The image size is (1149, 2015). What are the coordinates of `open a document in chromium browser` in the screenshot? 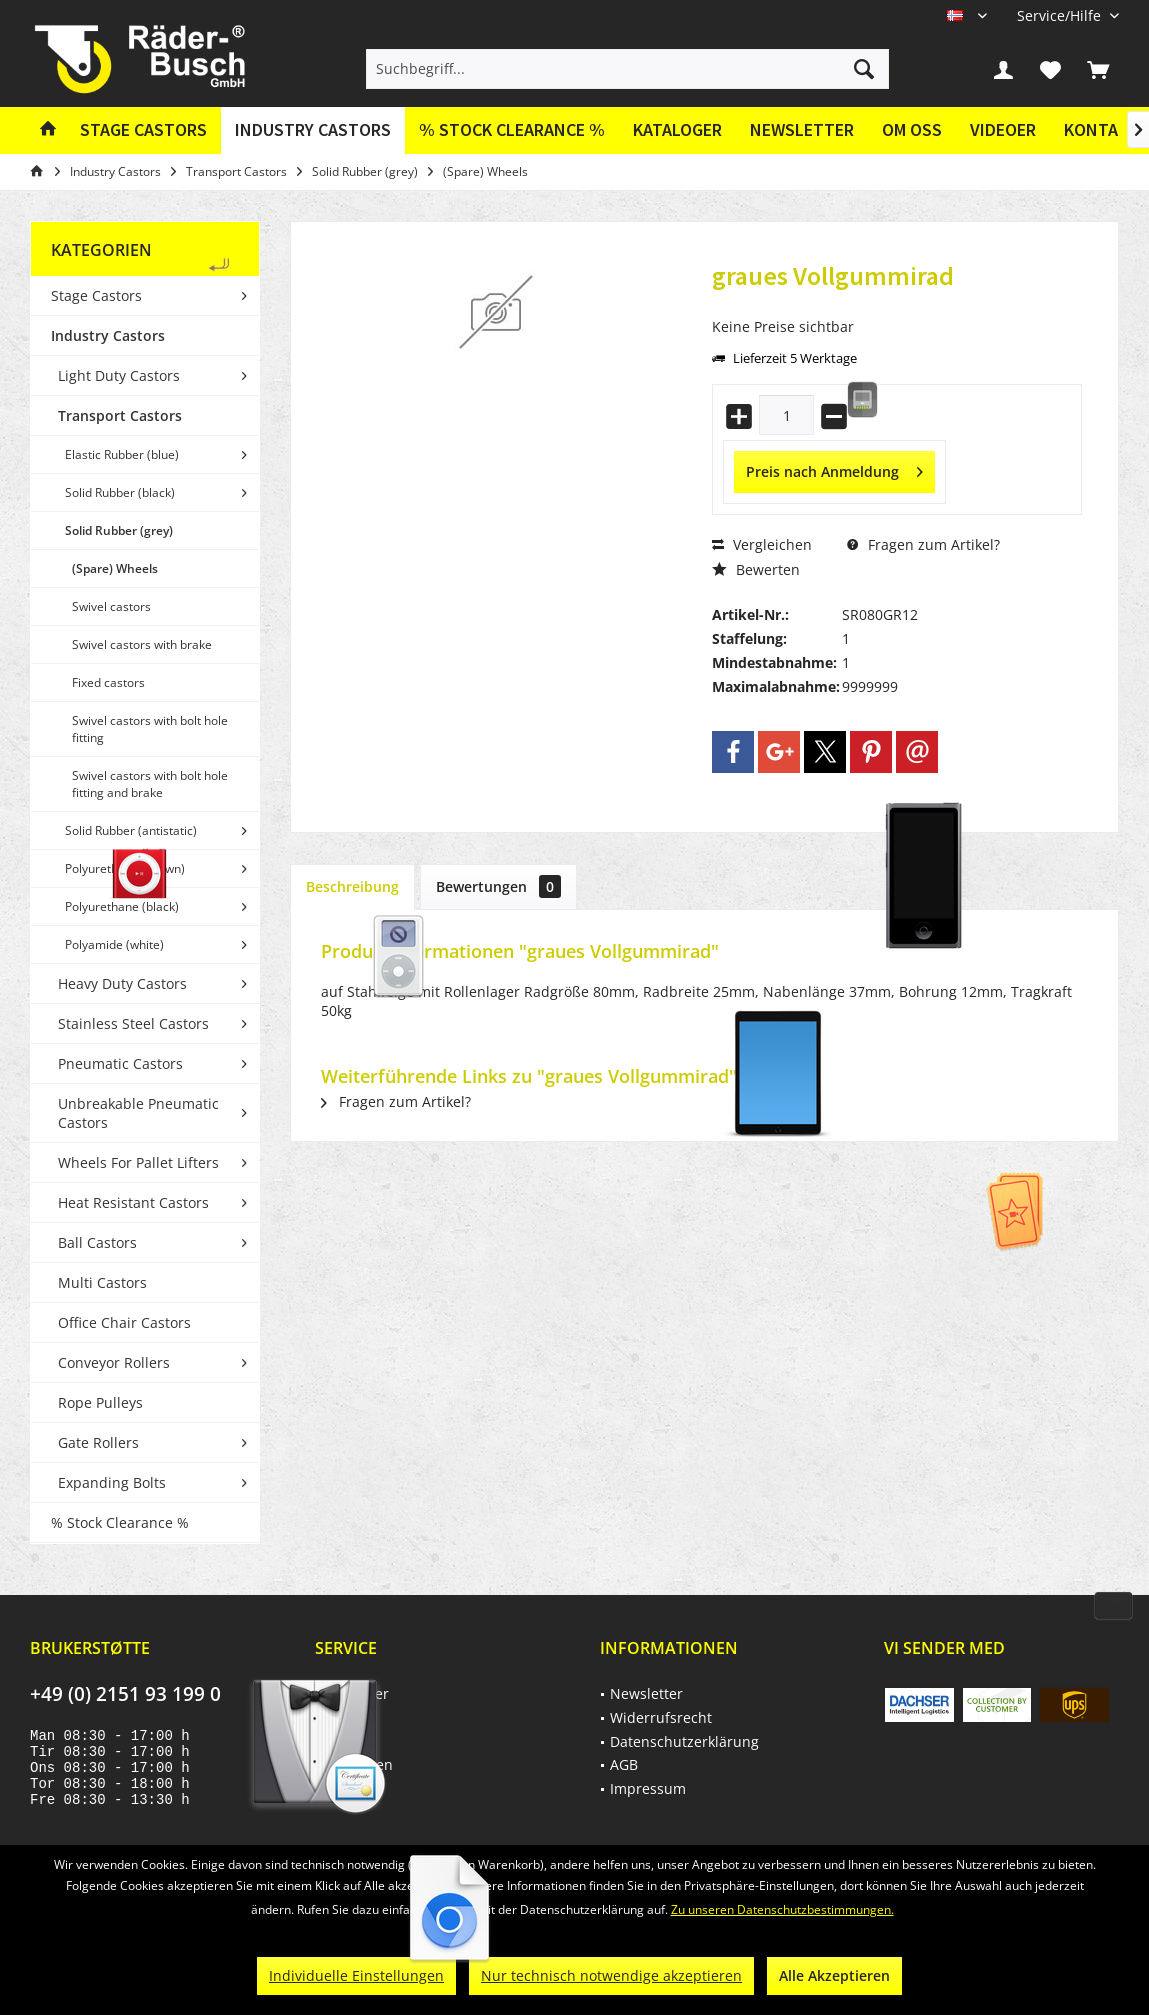 It's located at (449, 1907).